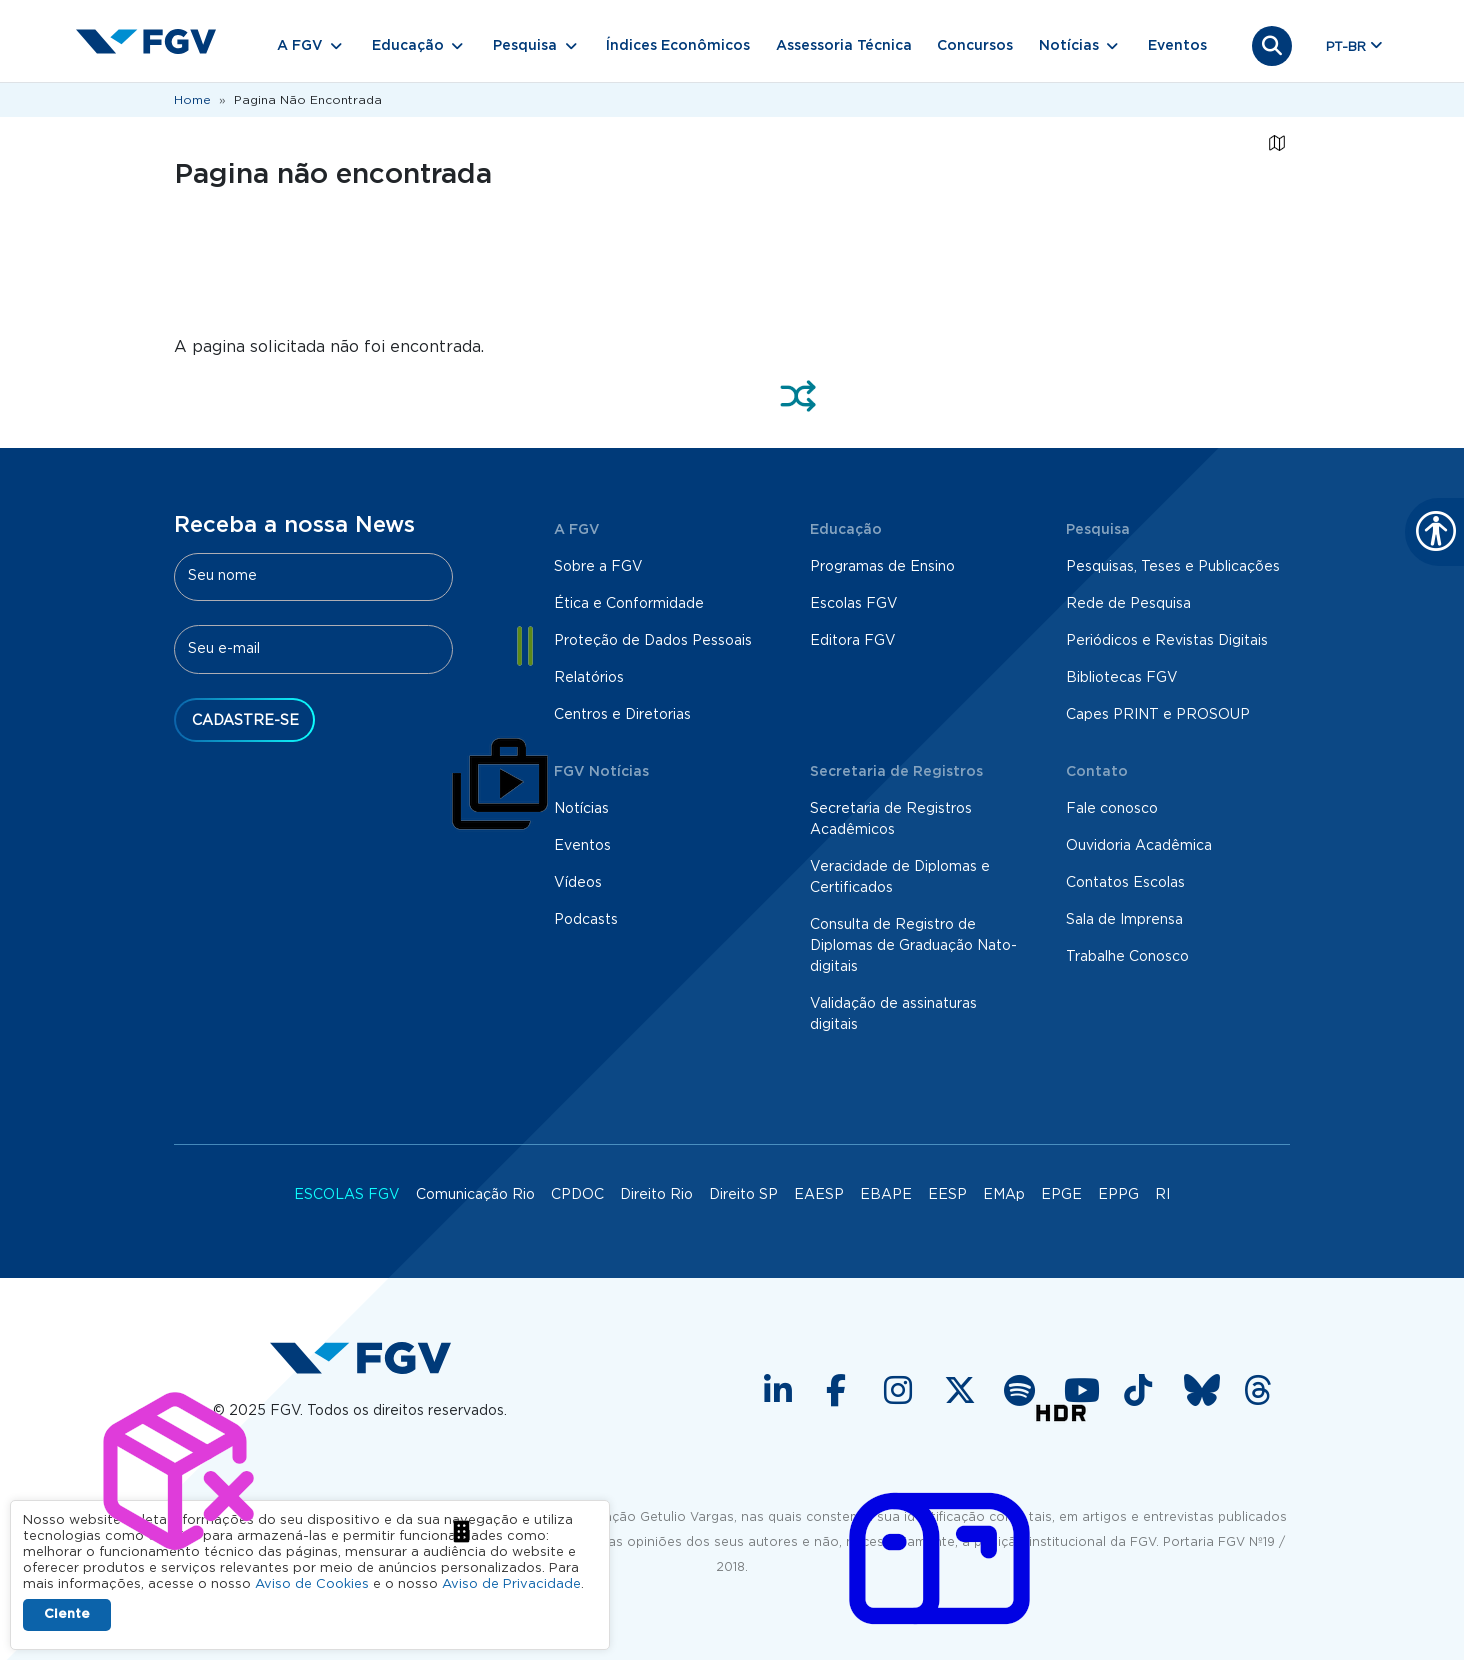 The height and width of the screenshot is (1660, 1464). I want to click on indicates a count or tally of two, so click(537, 646).